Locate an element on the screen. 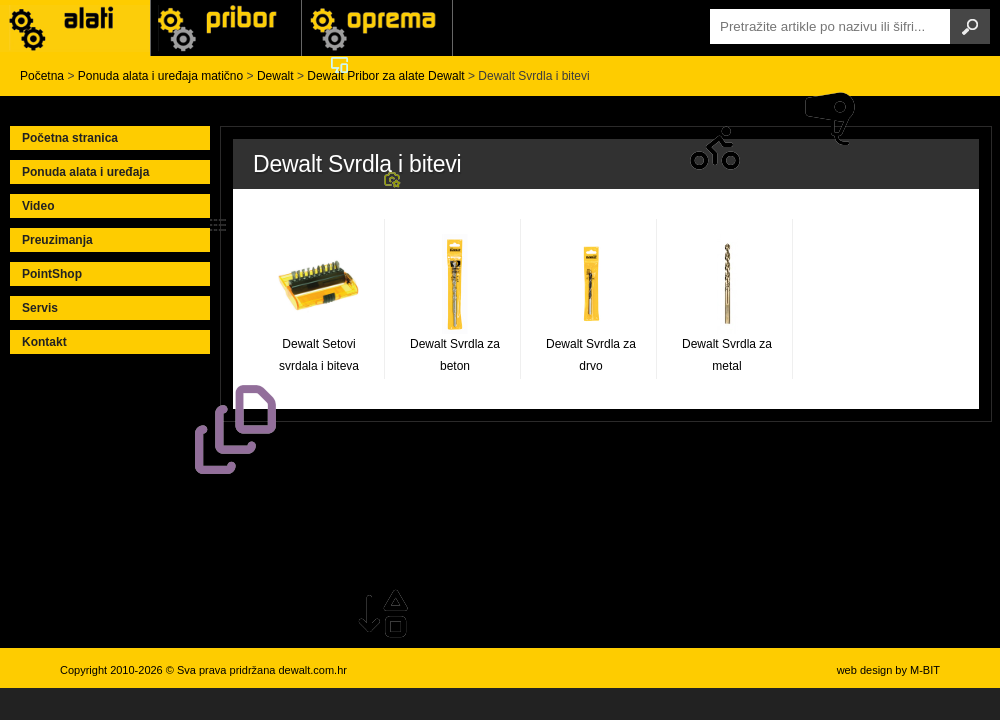 The height and width of the screenshot is (720, 1000). view stacked or grouped files is located at coordinates (235, 429).